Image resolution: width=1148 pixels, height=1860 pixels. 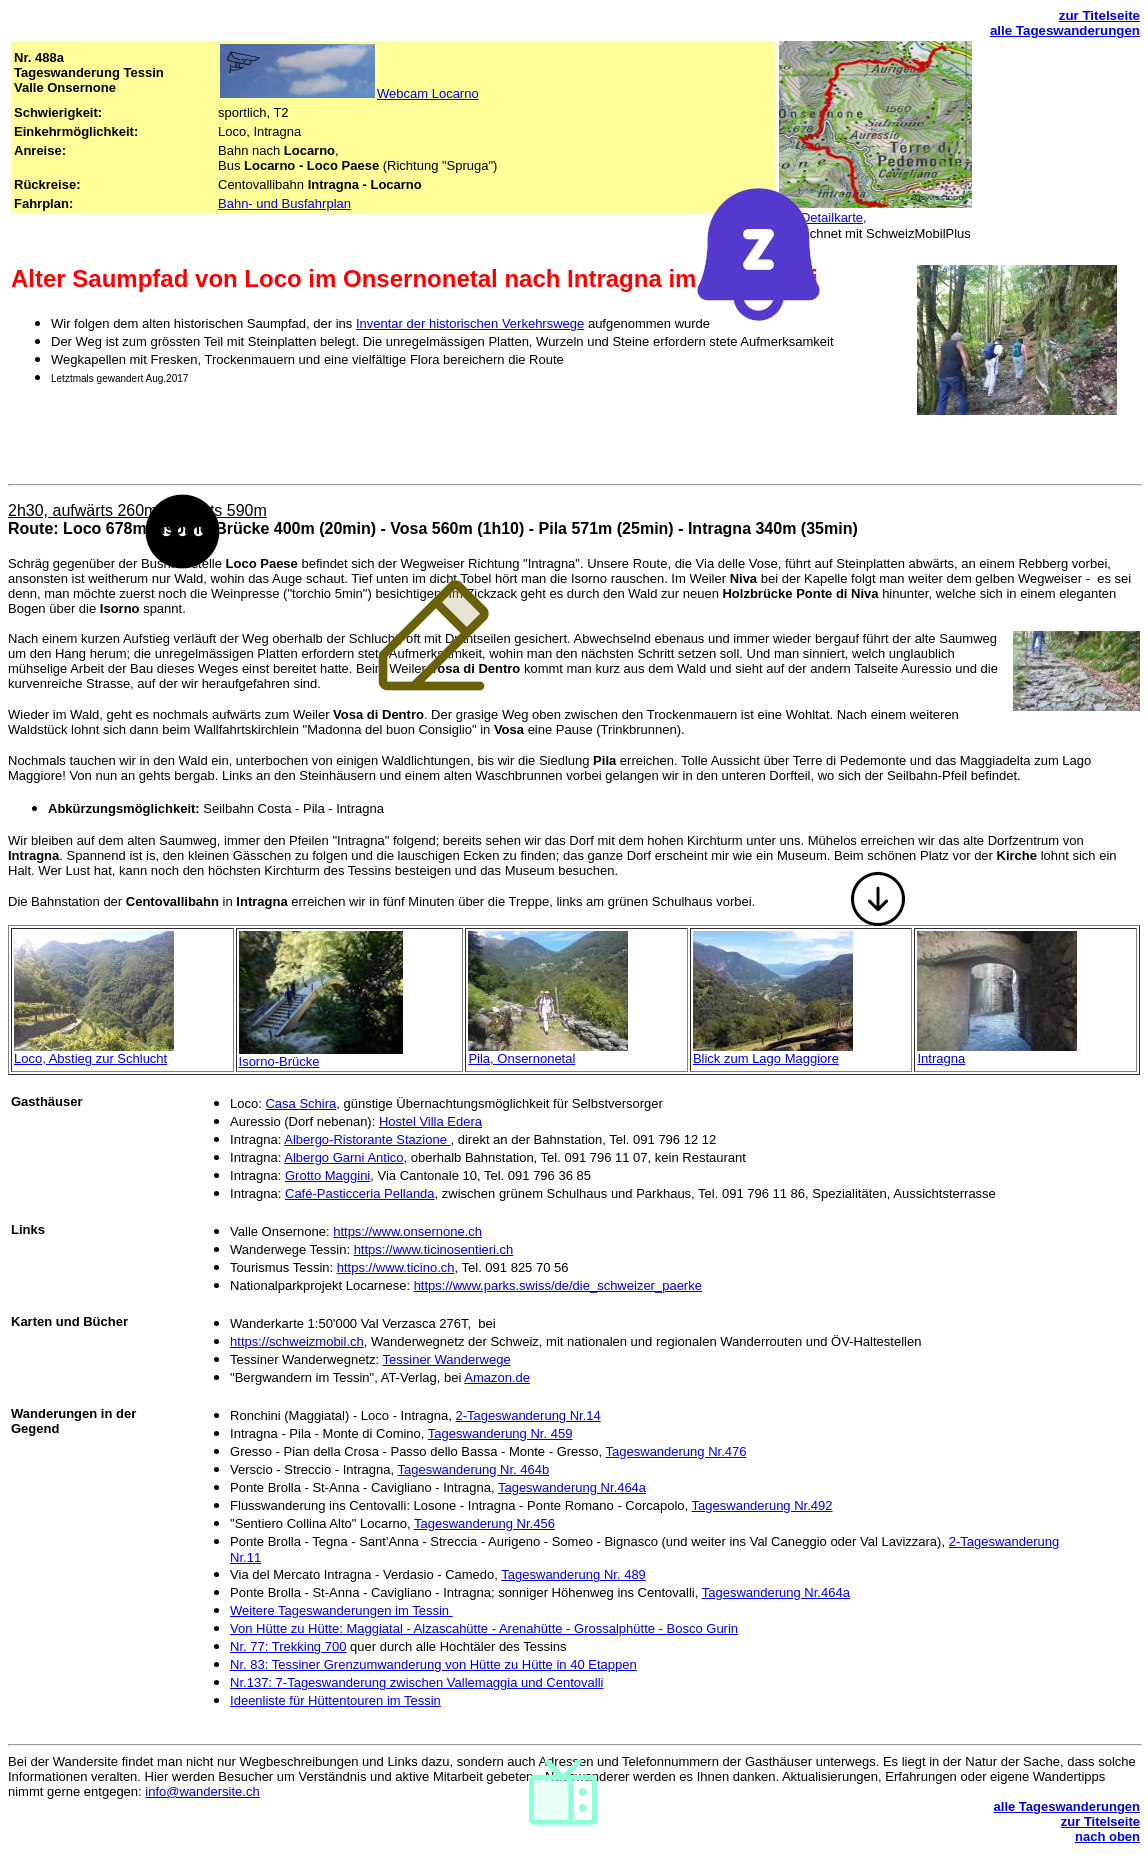 I want to click on access TV or video streaming content, so click(x=563, y=1796).